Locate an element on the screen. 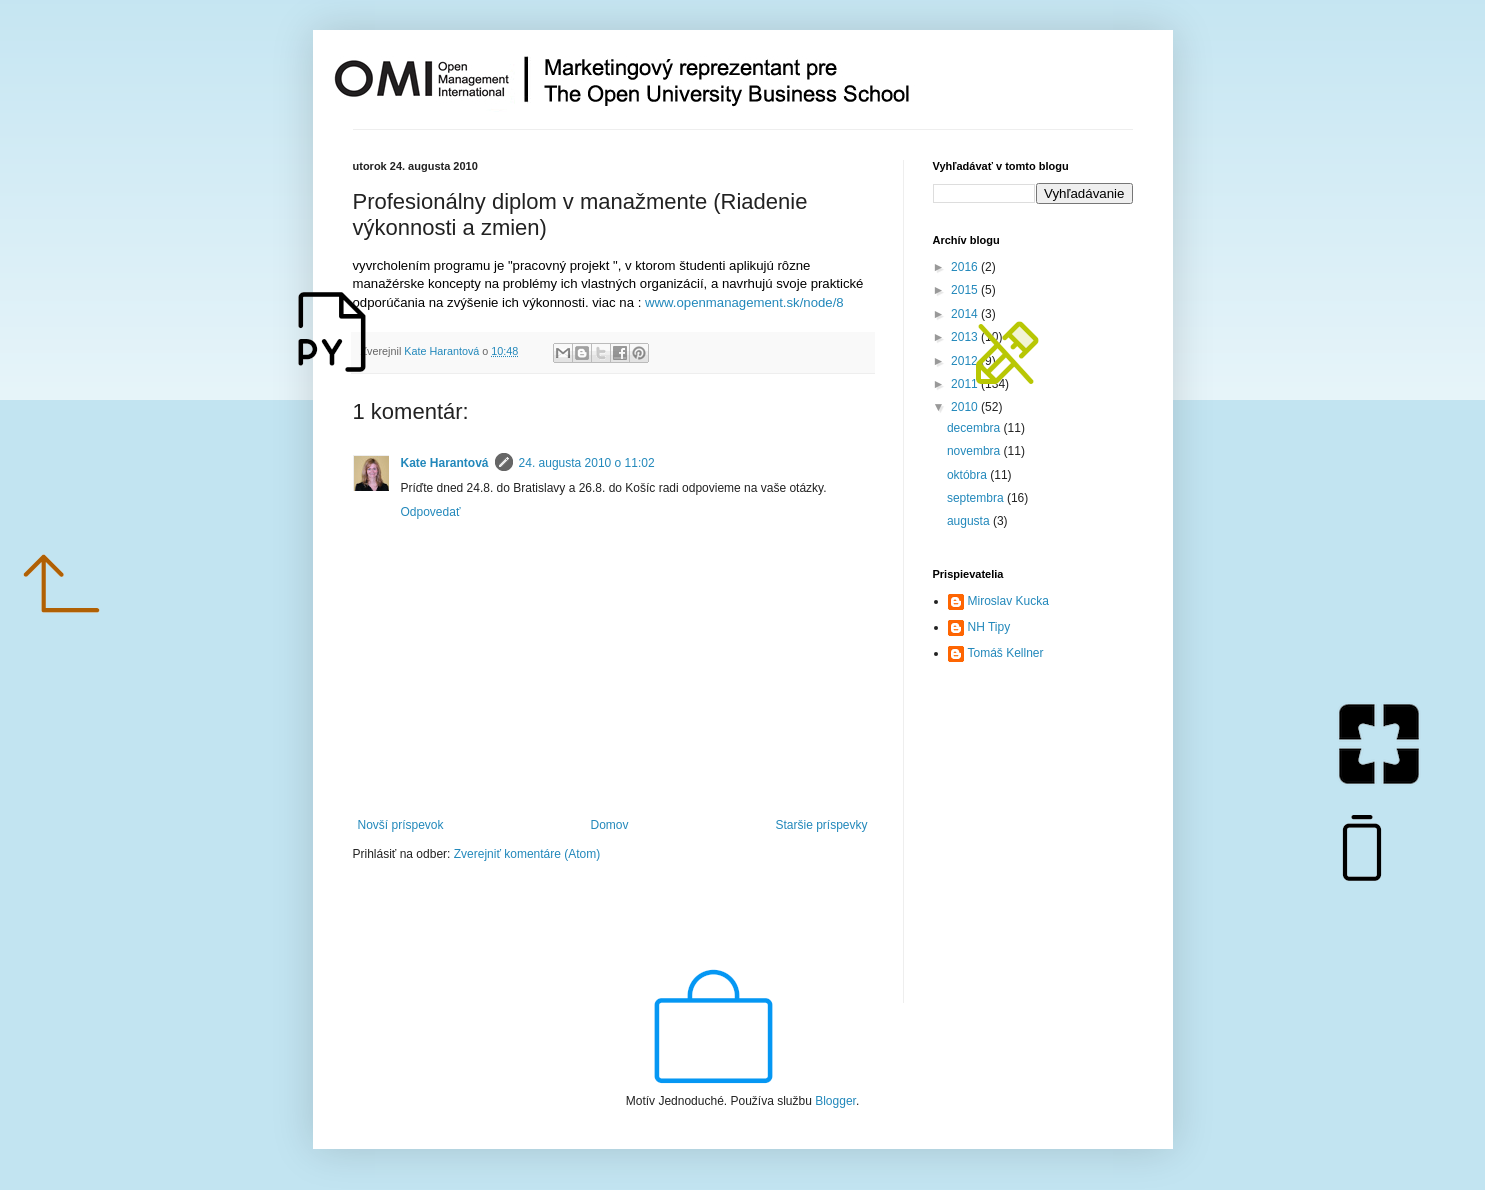  access pages or documents is located at coordinates (1379, 744).